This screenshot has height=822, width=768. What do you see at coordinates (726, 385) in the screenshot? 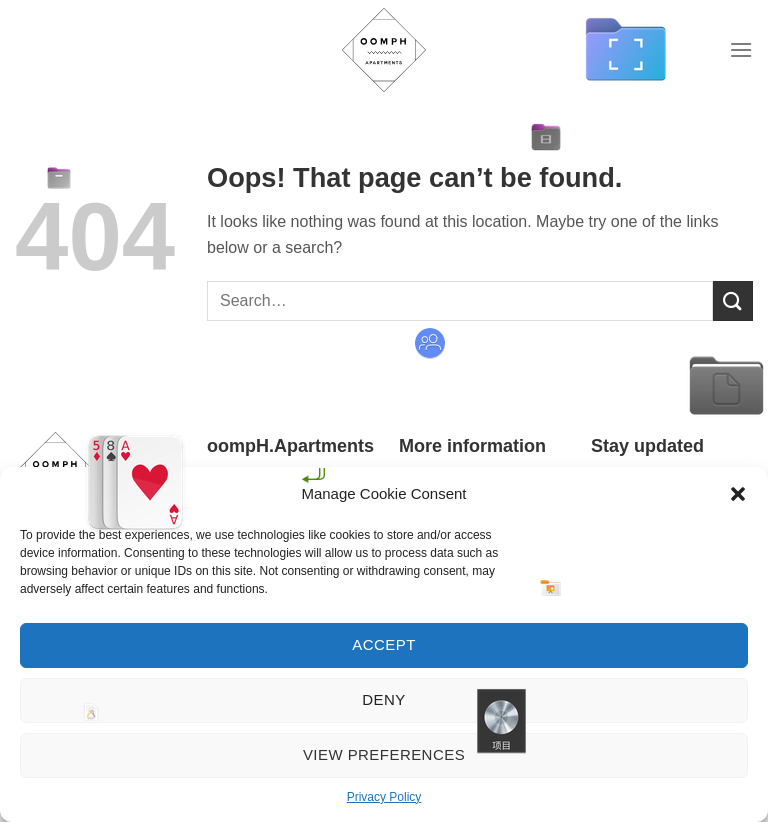
I see `open your documents folder` at bounding box center [726, 385].